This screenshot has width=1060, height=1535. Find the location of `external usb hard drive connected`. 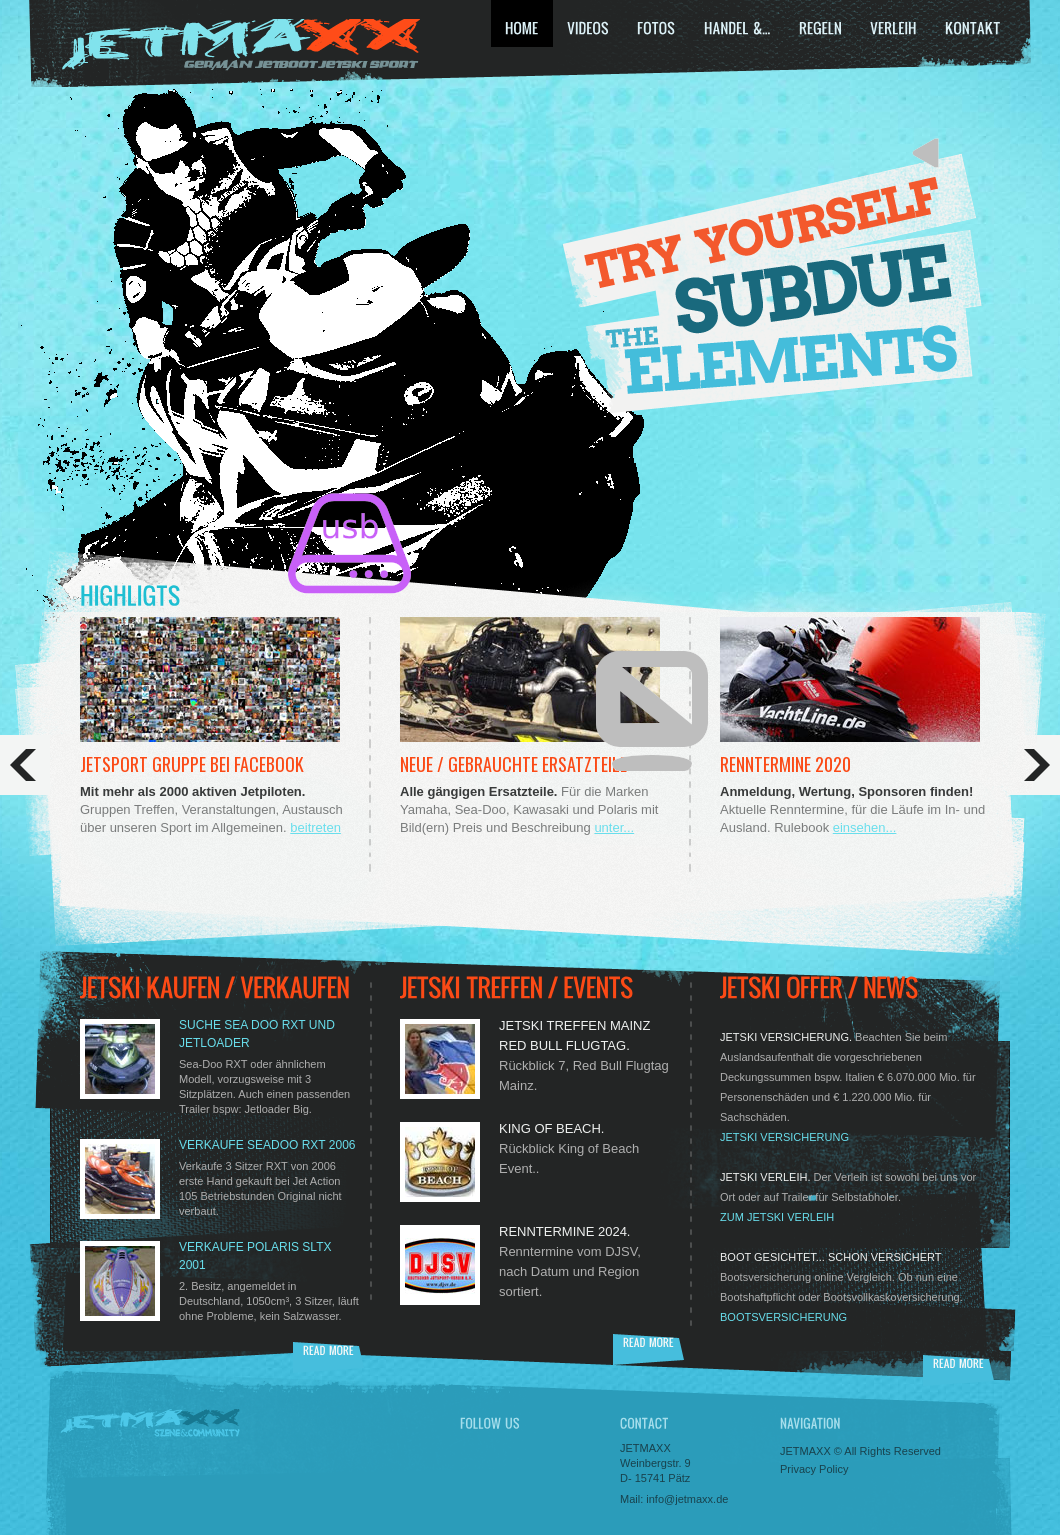

external usb hard drive connected is located at coordinates (349, 539).